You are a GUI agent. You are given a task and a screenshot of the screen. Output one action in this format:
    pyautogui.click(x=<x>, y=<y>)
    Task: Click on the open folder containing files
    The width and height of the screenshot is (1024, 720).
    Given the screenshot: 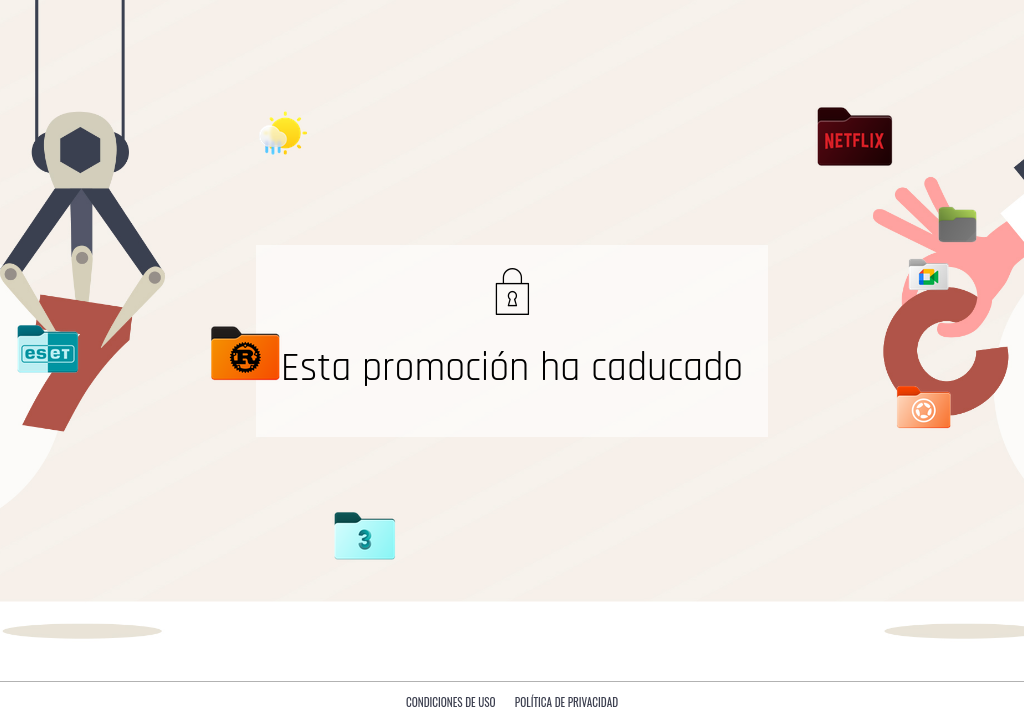 What is the action you would take?
    pyautogui.click(x=957, y=224)
    